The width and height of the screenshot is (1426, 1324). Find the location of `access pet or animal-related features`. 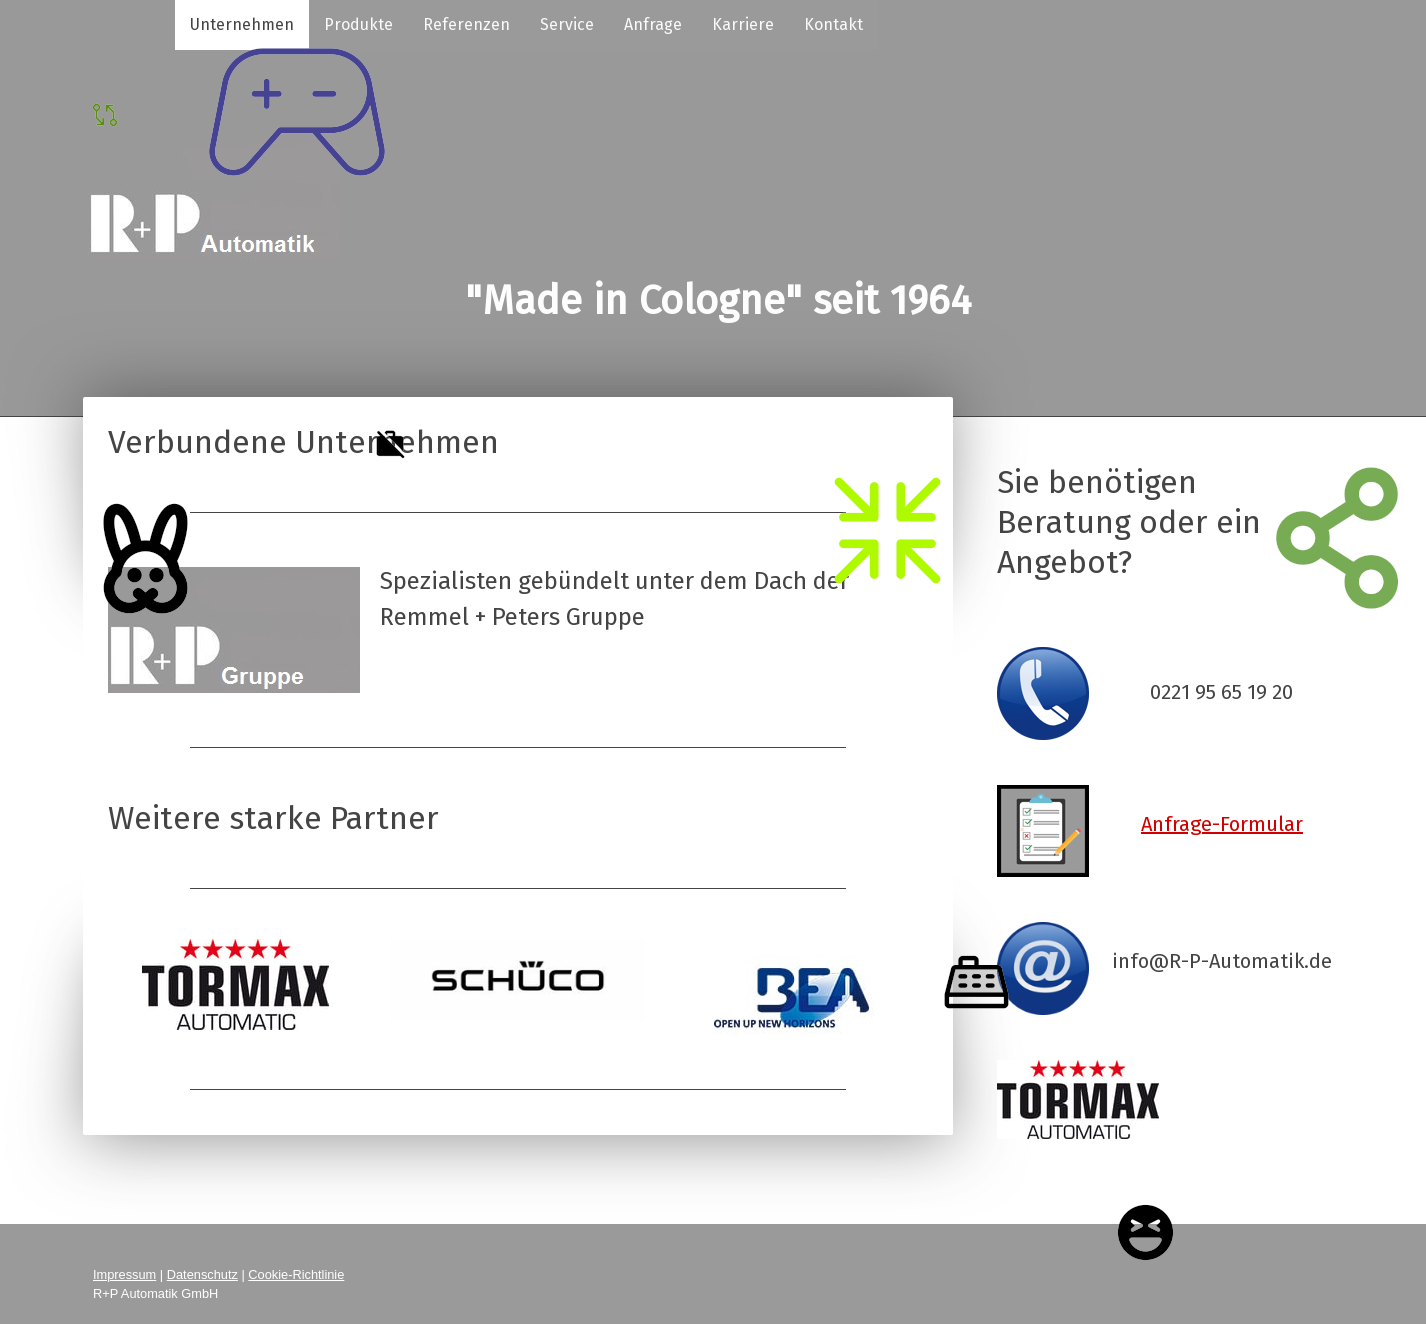

access pet or animal-related features is located at coordinates (145, 560).